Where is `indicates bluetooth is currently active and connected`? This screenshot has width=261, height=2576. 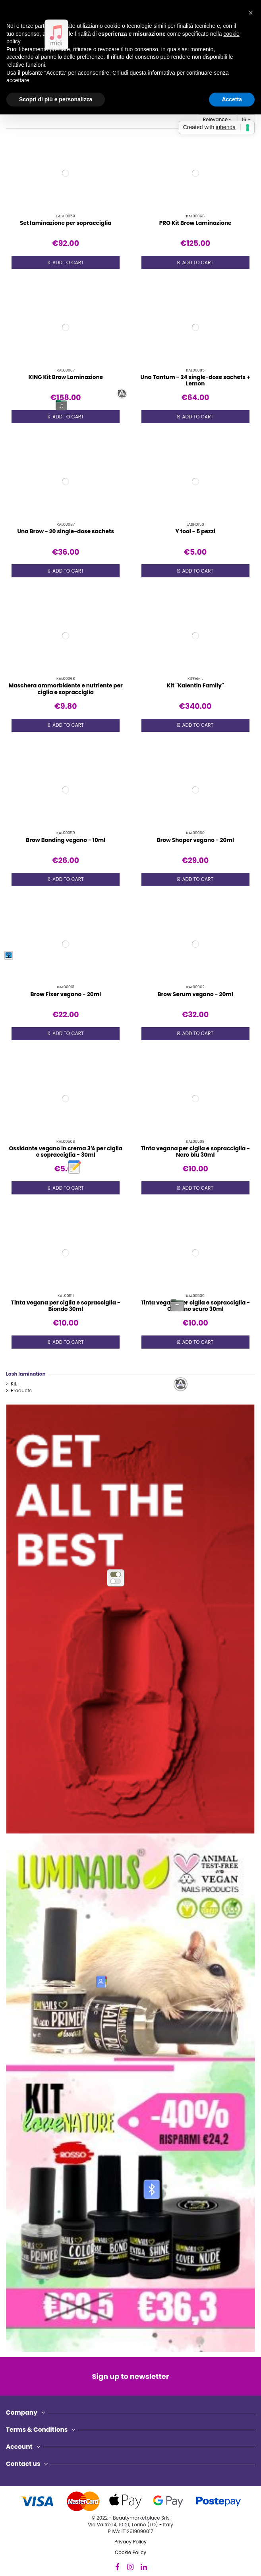 indicates bluetooth is currently active and connected is located at coordinates (152, 2189).